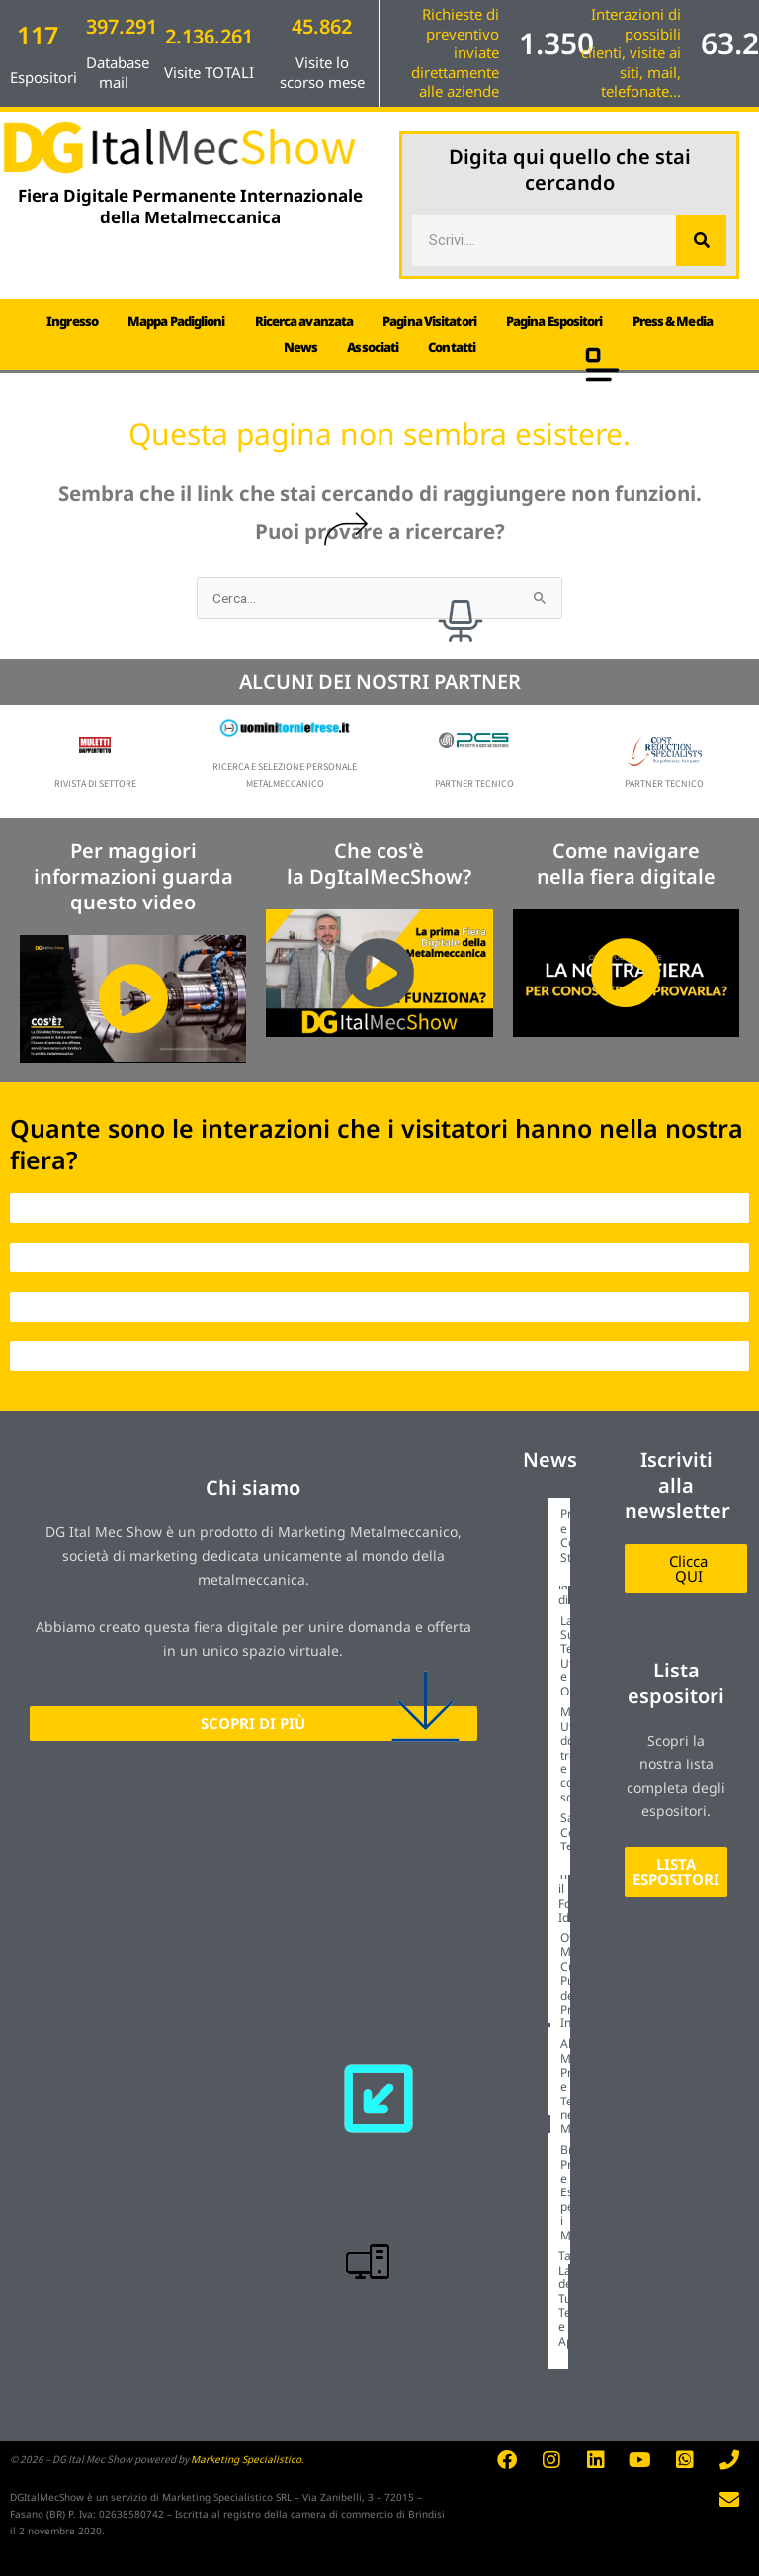 The height and width of the screenshot is (2576, 759). Describe the element at coordinates (461, 621) in the screenshot. I see `access workspace or office settings` at that location.